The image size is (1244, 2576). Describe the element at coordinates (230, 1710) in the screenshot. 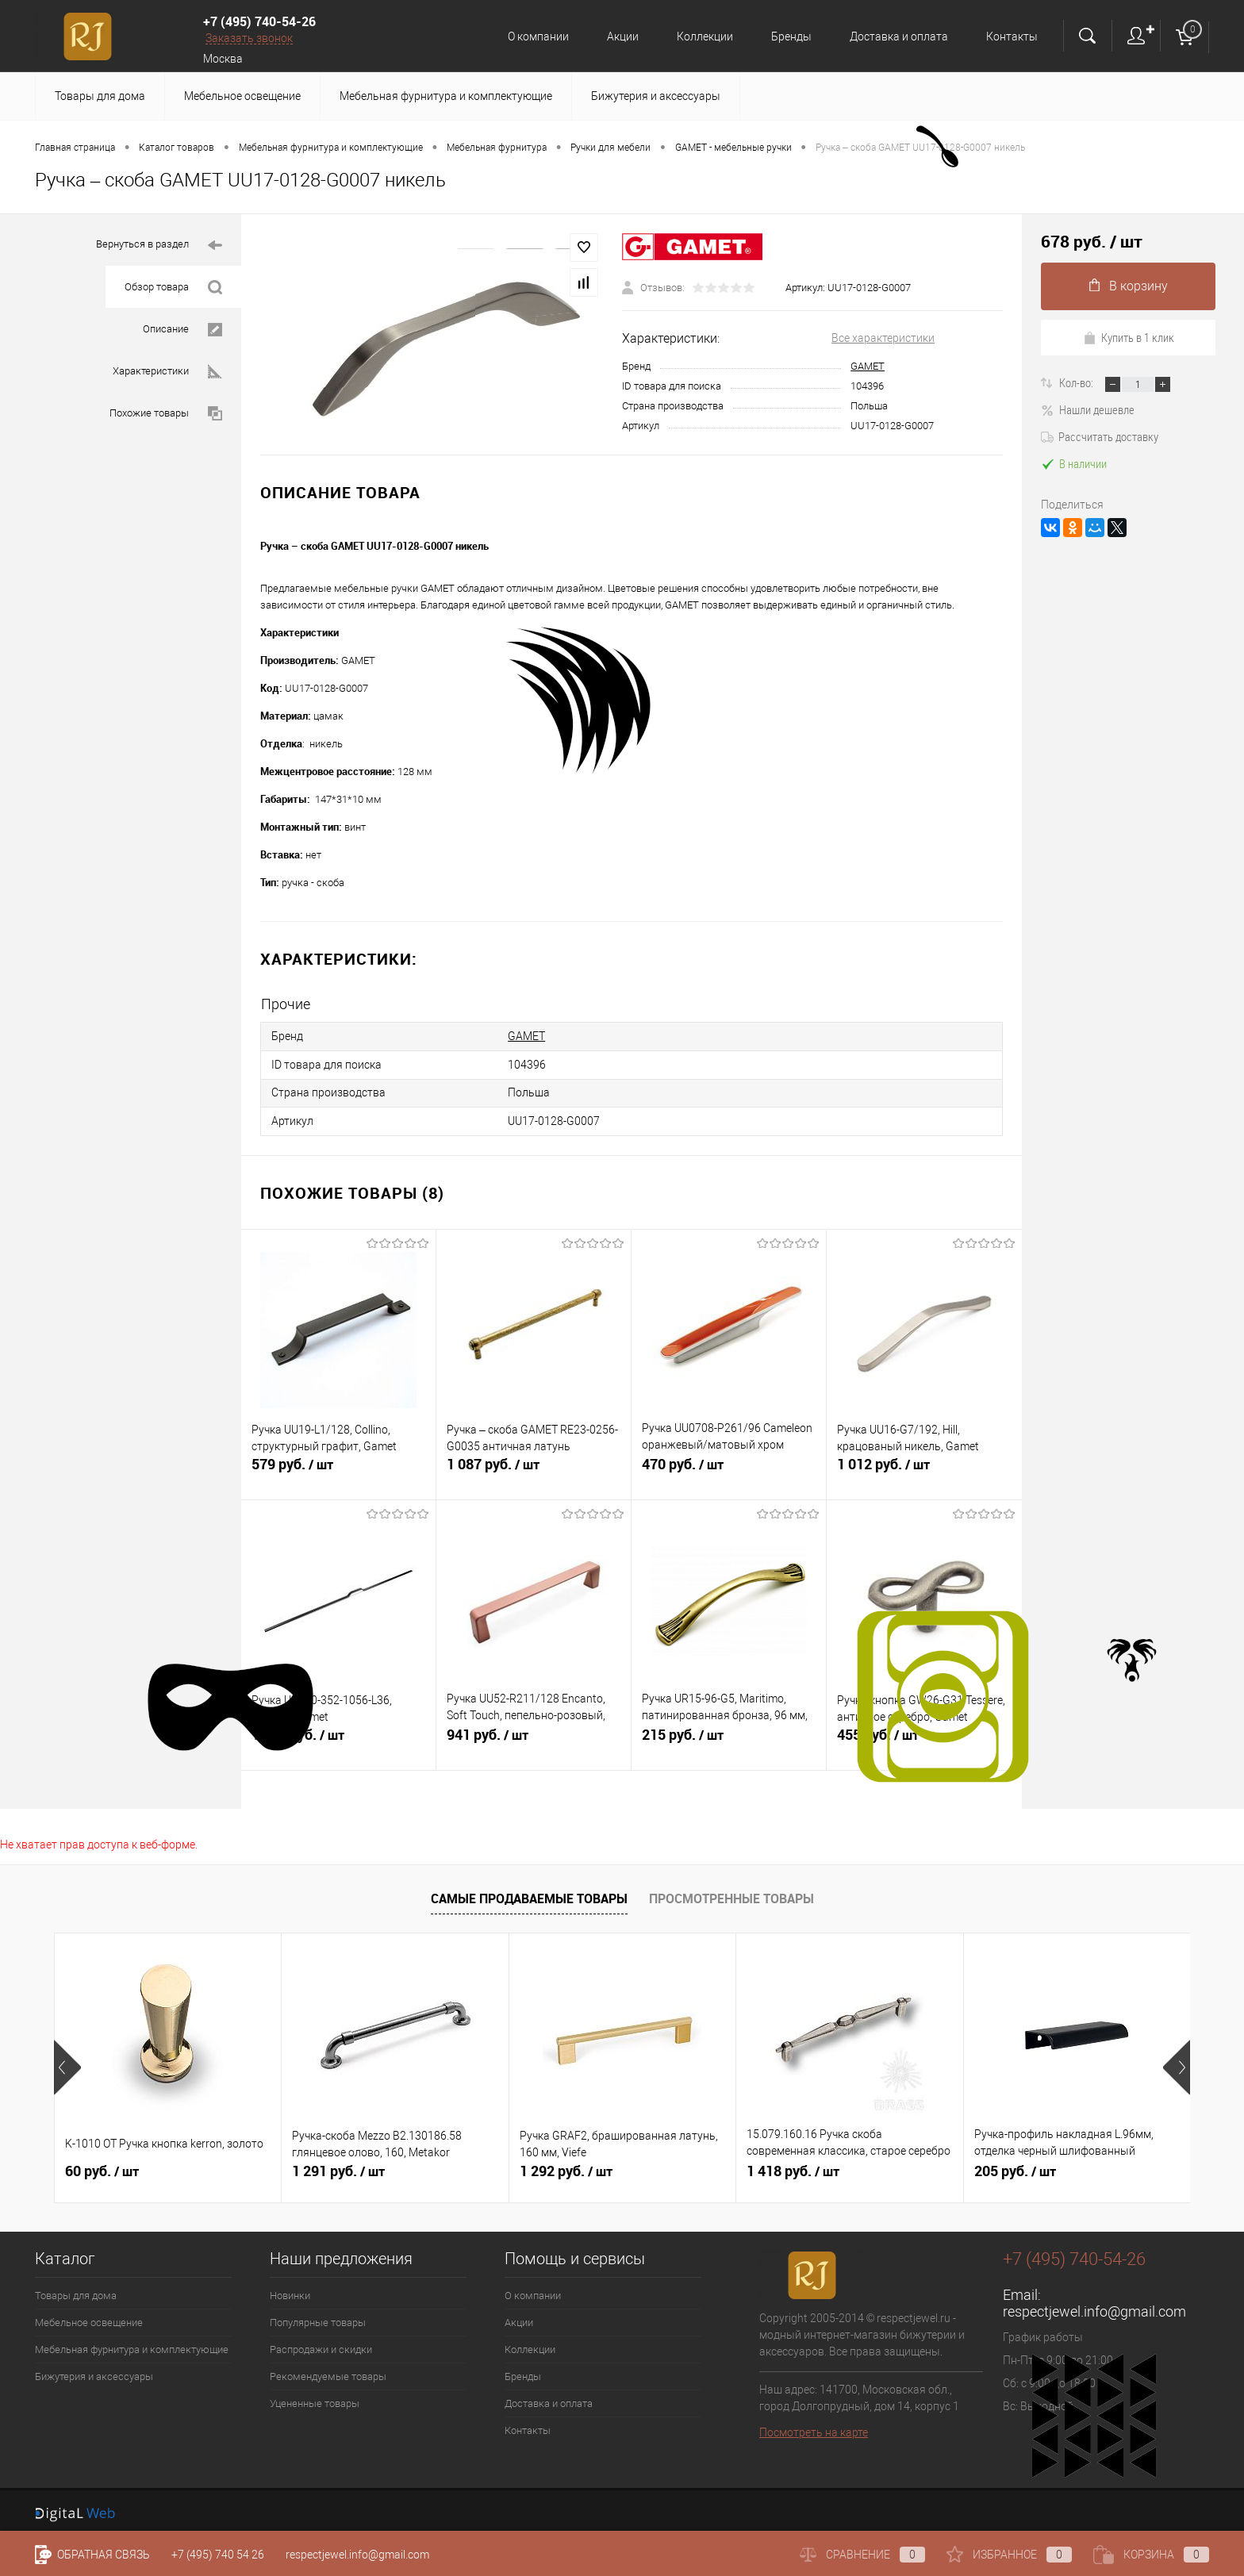

I see `enable incognito or private browsing mode` at that location.